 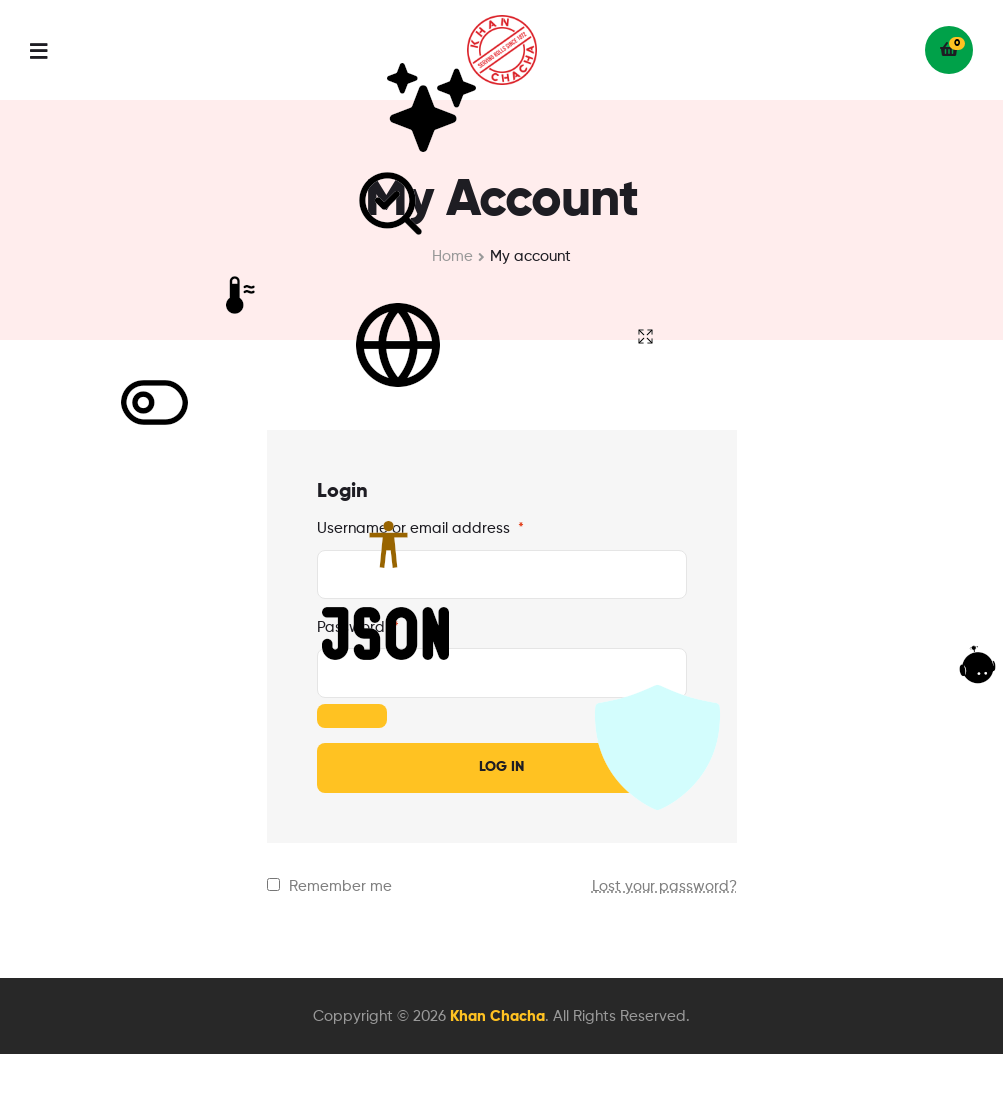 I want to click on accessibility settings, so click(x=388, y=544).